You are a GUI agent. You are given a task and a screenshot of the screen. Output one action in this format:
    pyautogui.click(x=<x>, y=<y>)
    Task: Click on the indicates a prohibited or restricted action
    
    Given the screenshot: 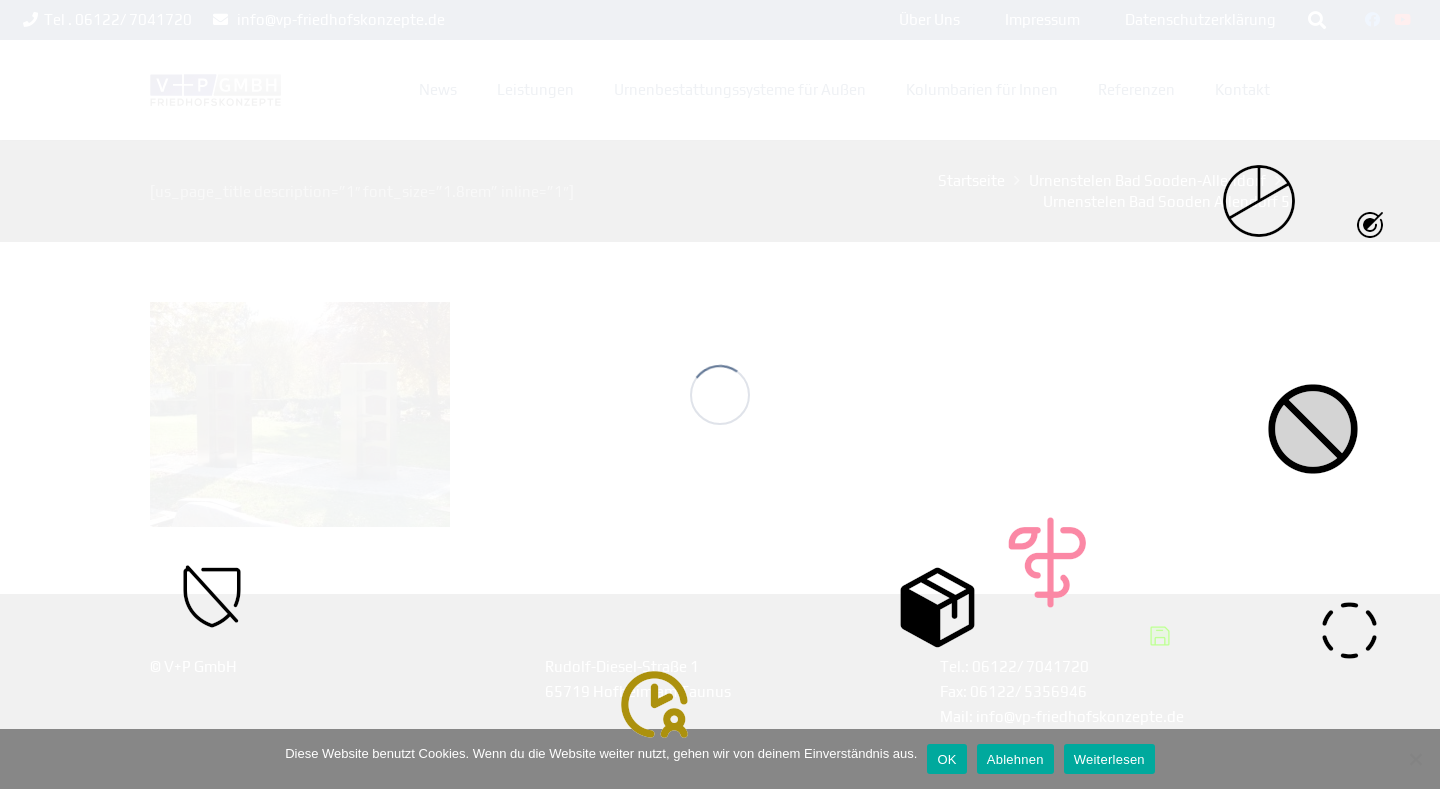 What is the action you would take?
    pyautogui.click(x=1313, y=429)
    